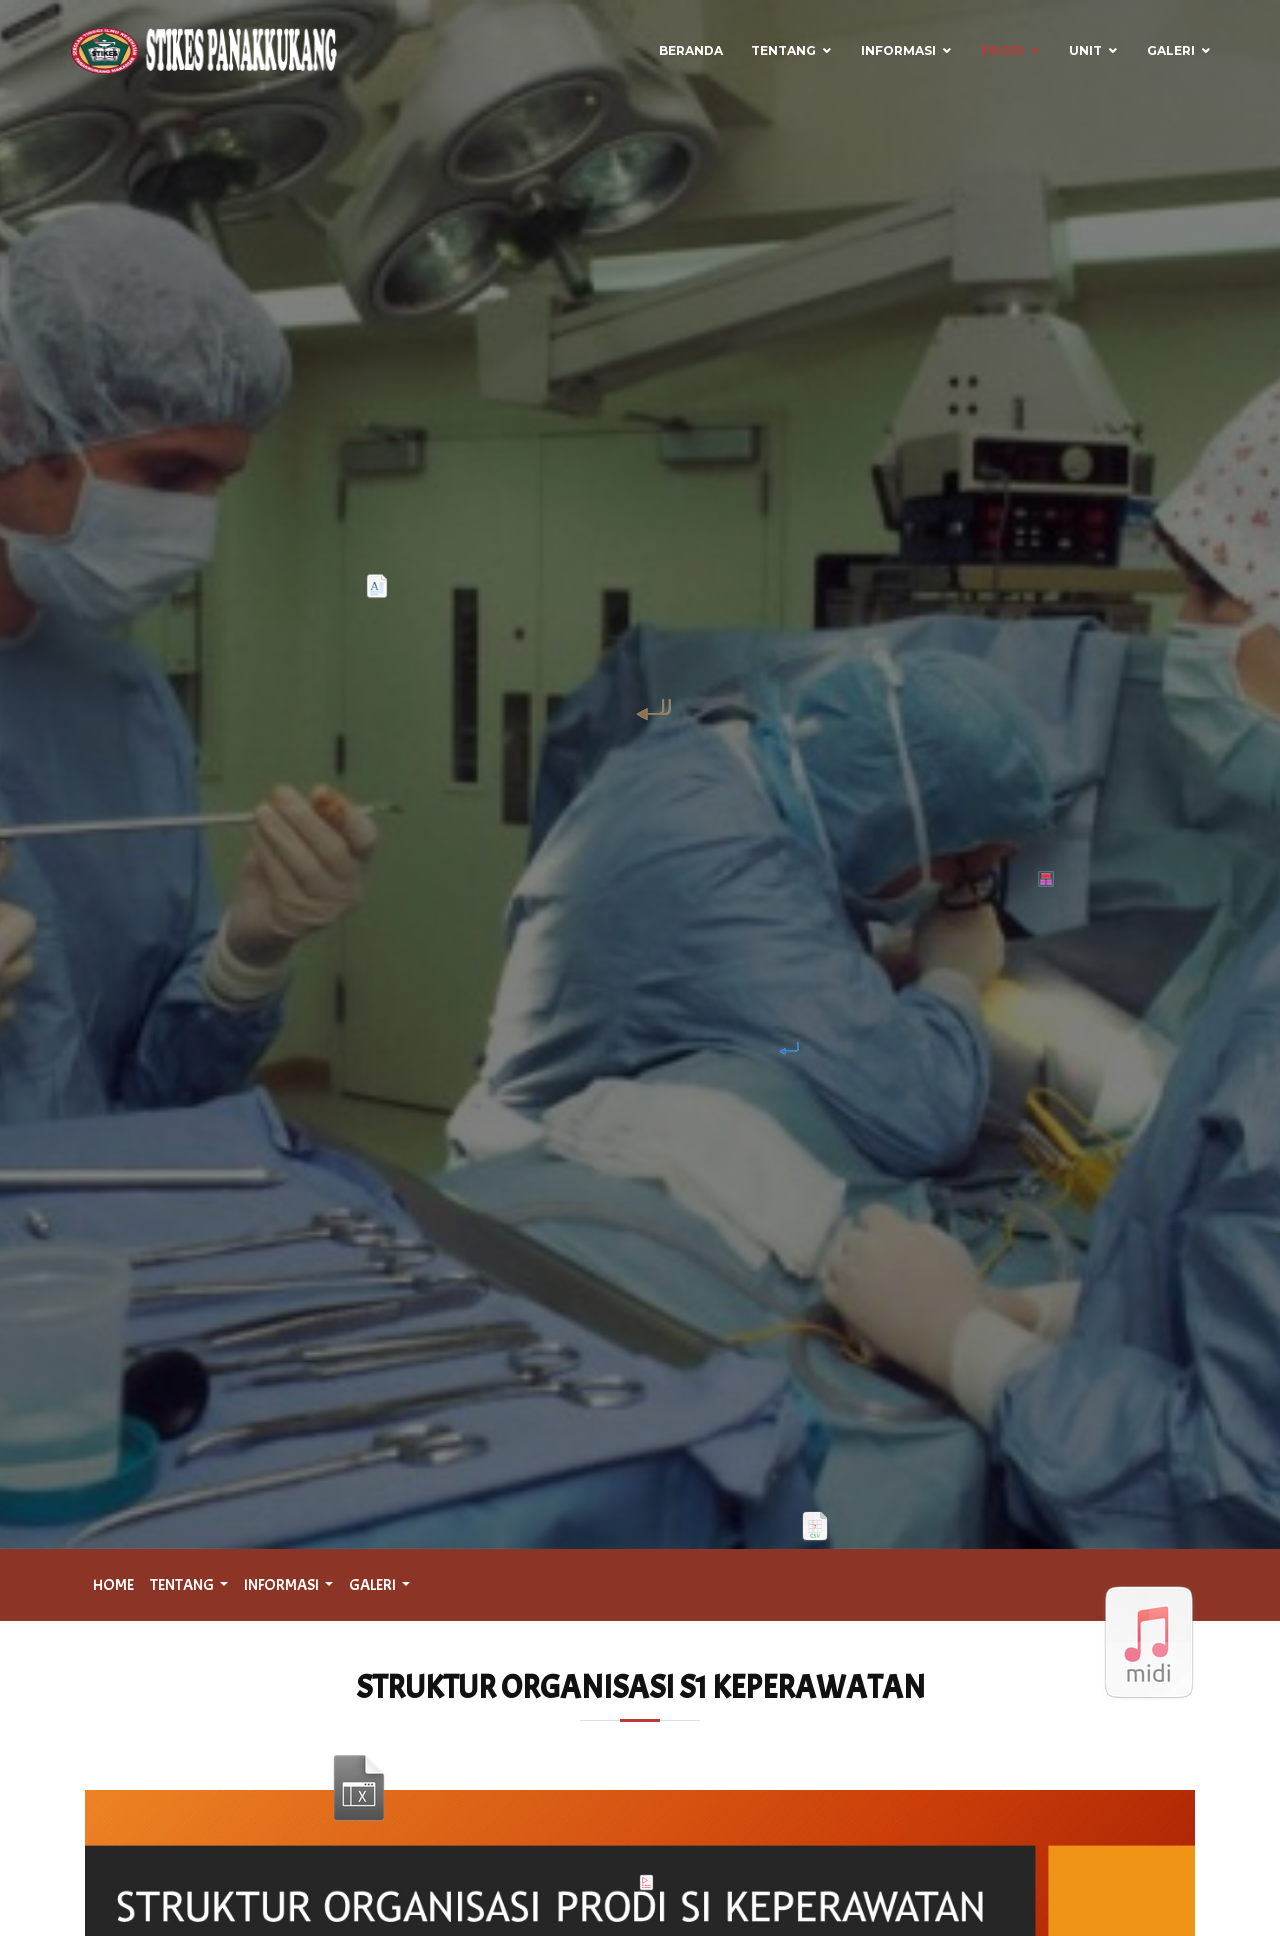 The width and height of the screenshot is (1280, 1936). Describe the element at coordinates (653, 707) in the screenshot. I see `reply to all recipients of an email` at that location.